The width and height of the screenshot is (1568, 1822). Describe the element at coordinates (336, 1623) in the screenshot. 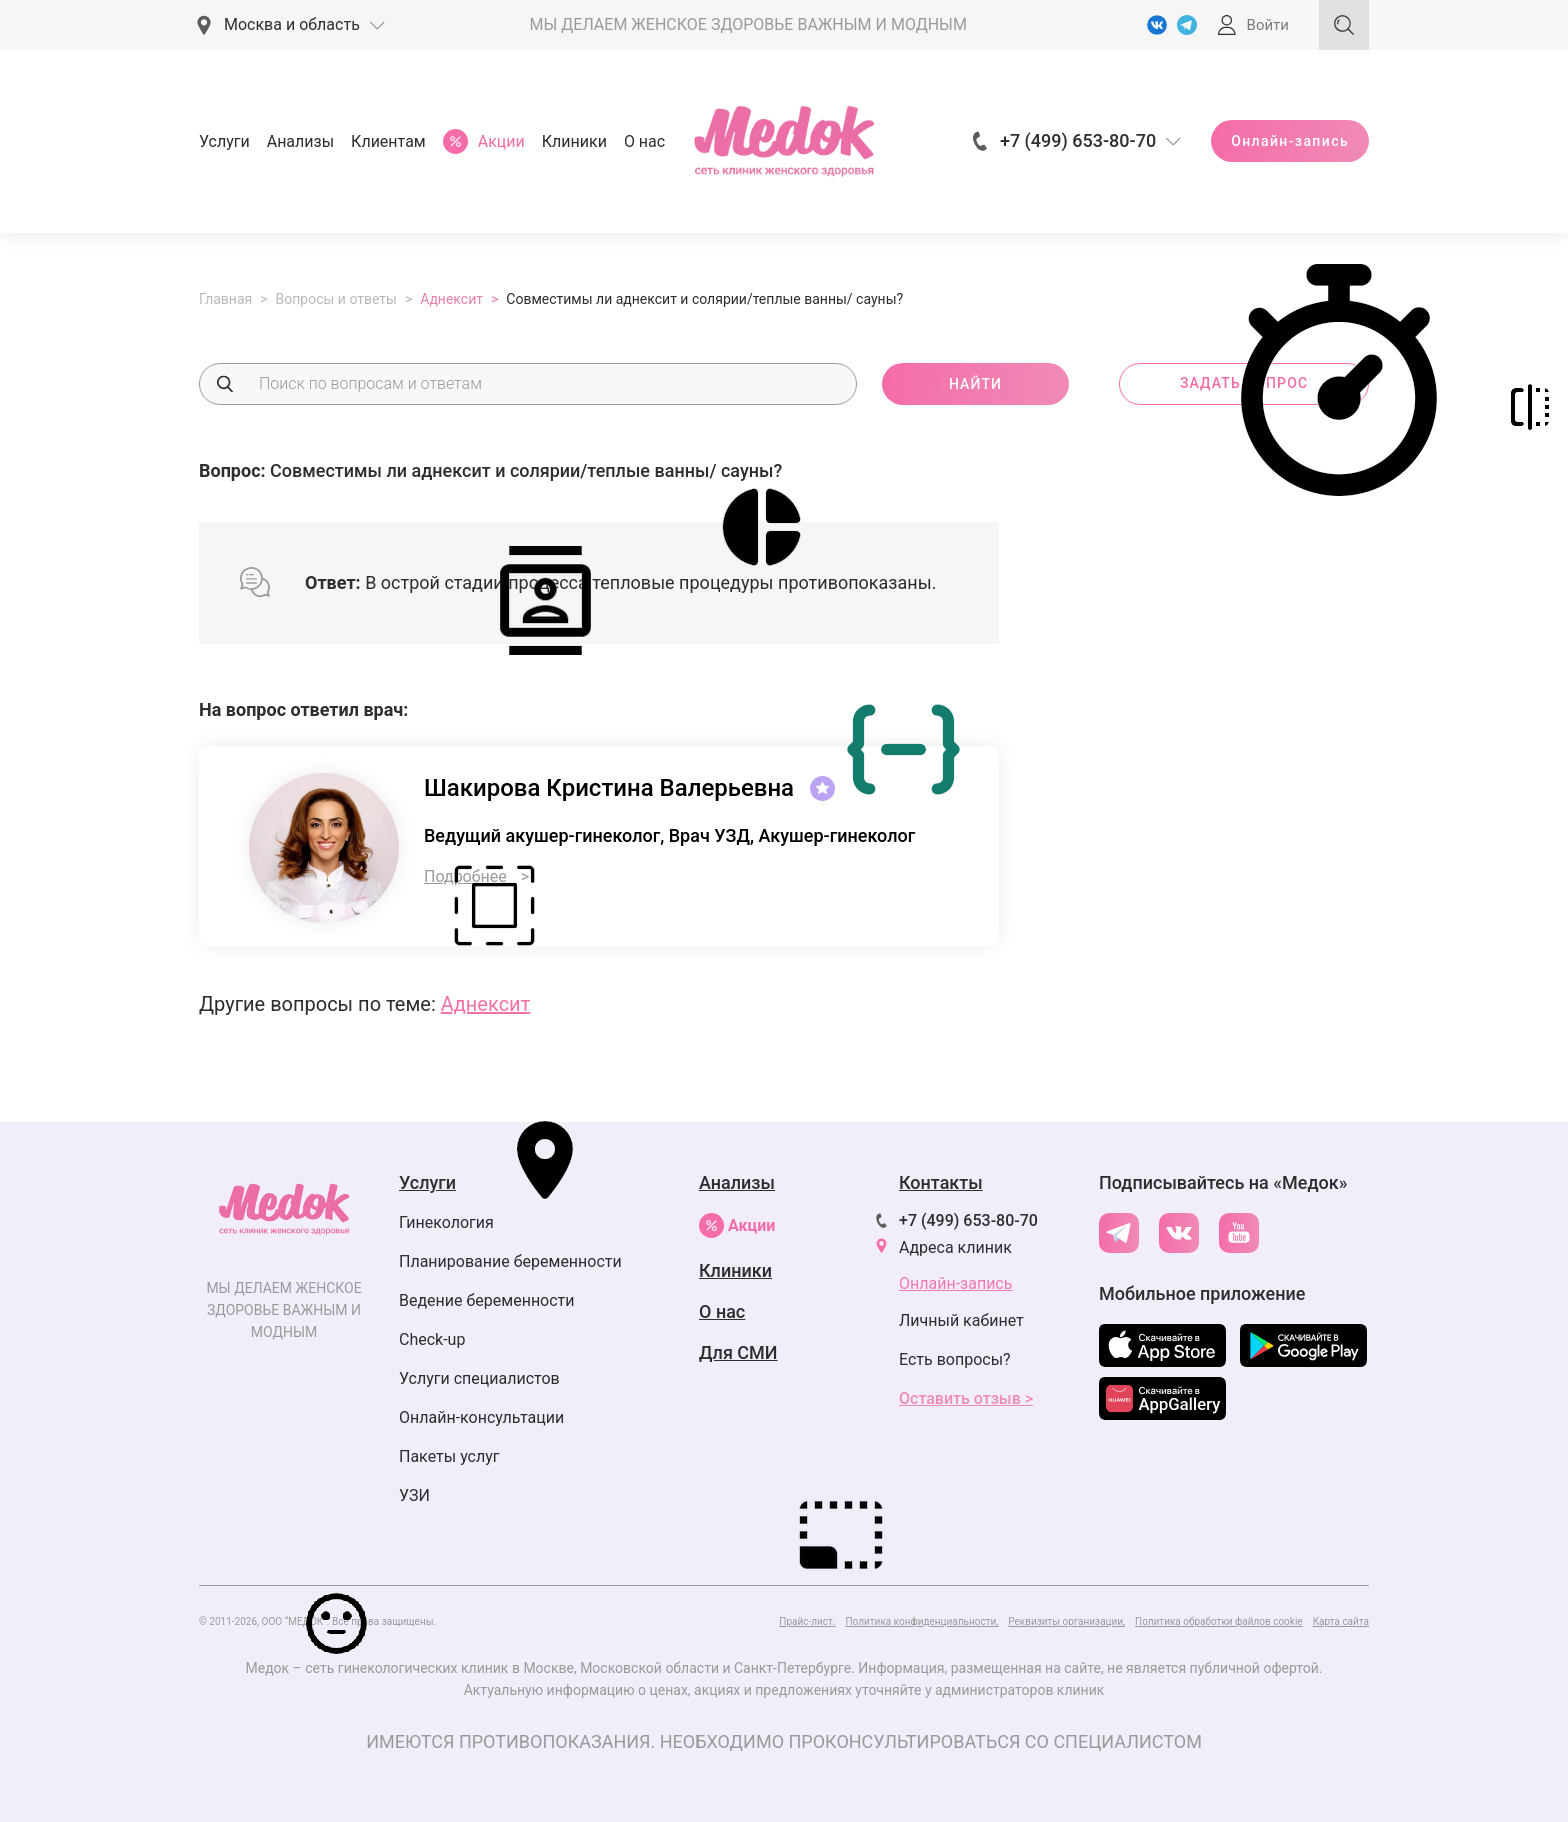

I see `indicates neutral feedback or rating` at that location.